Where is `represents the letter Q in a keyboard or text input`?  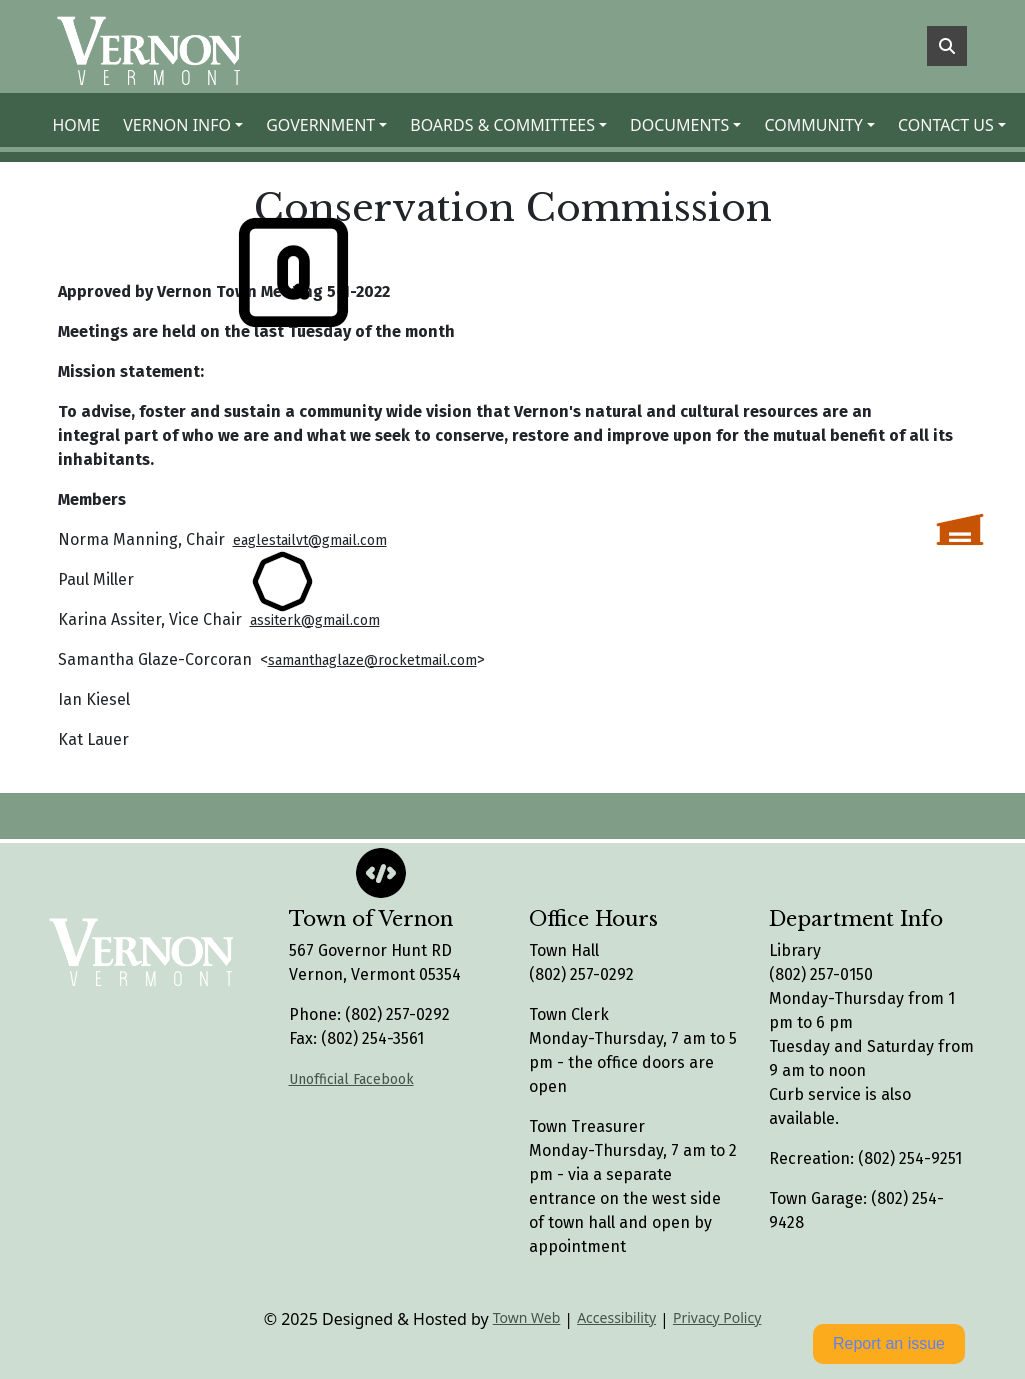
represents the letter Q in a keyboard or text input is located at coordinates (293, 272).